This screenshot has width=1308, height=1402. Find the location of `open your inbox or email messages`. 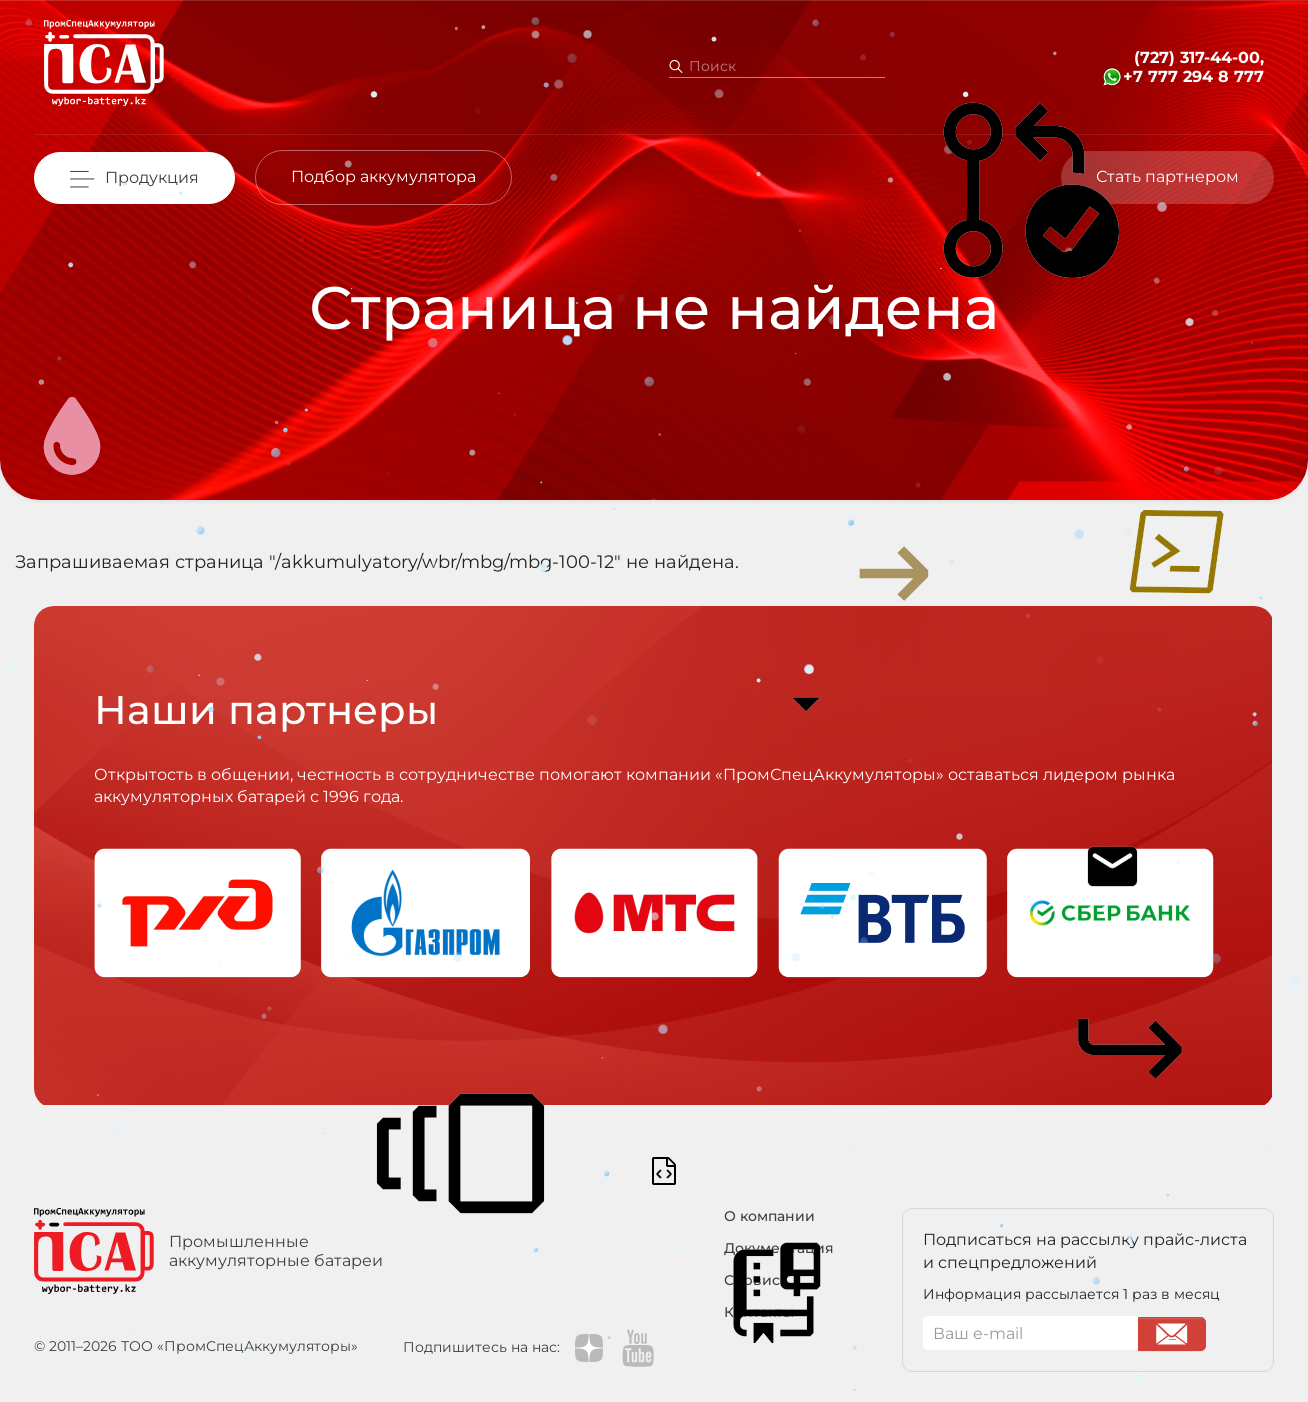

open your inbox or email messages is located at coordinates (1112, 866).